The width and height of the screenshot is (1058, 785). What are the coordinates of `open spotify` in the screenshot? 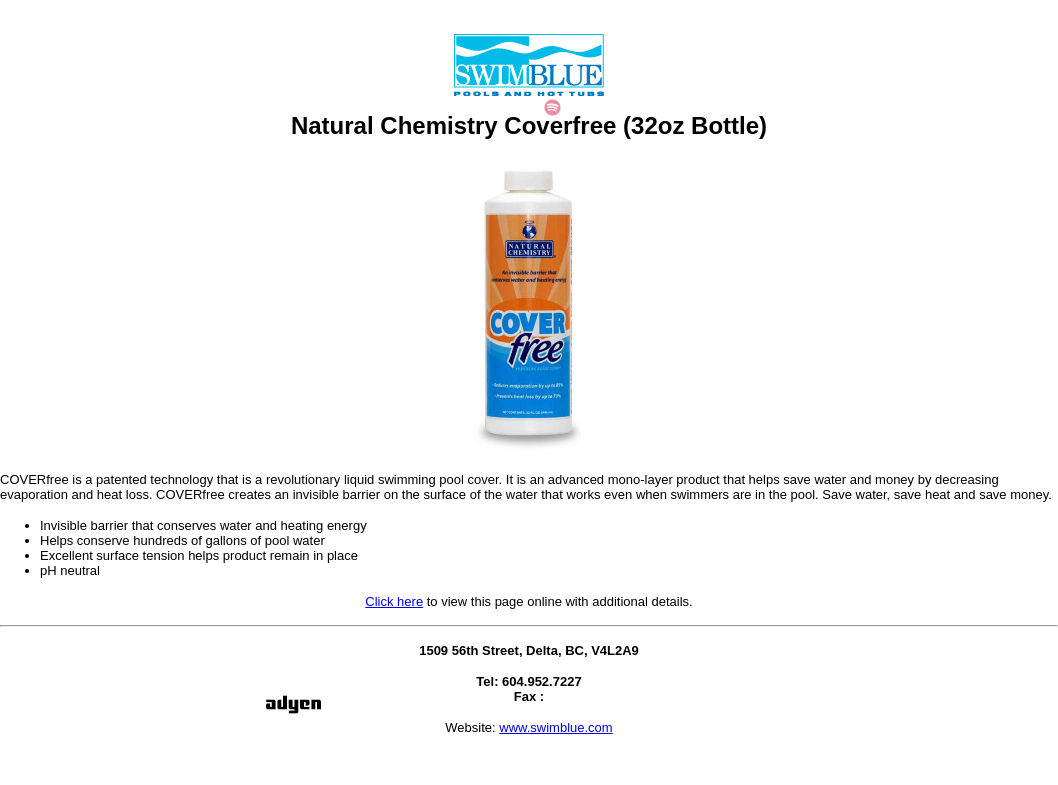 It's located at (552, 107).